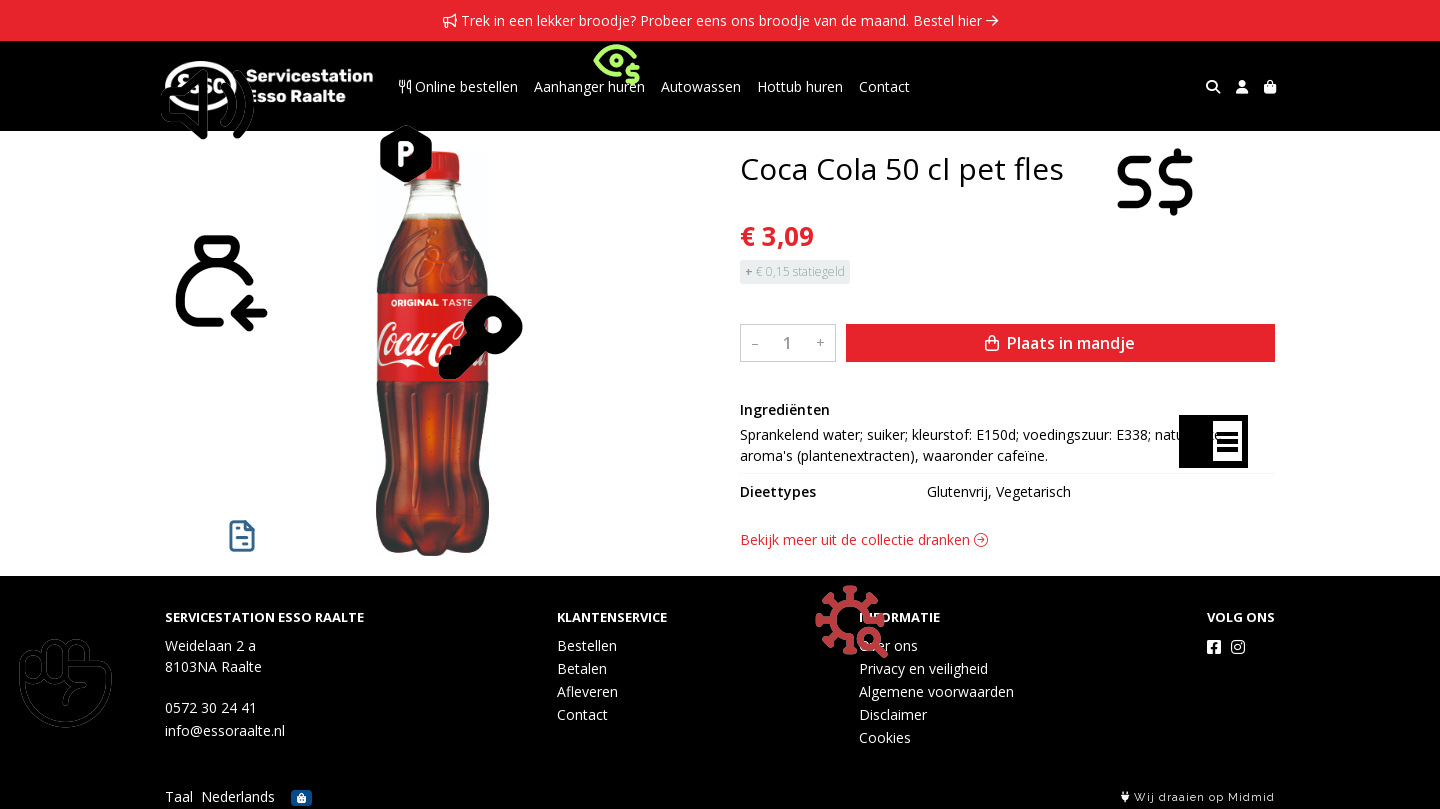 The height and width of the screenshot is (809, 1440). Describe the element at coordinates (1155, 182) in the screenshot. I see `indicates singapore dollar currency` at that location.